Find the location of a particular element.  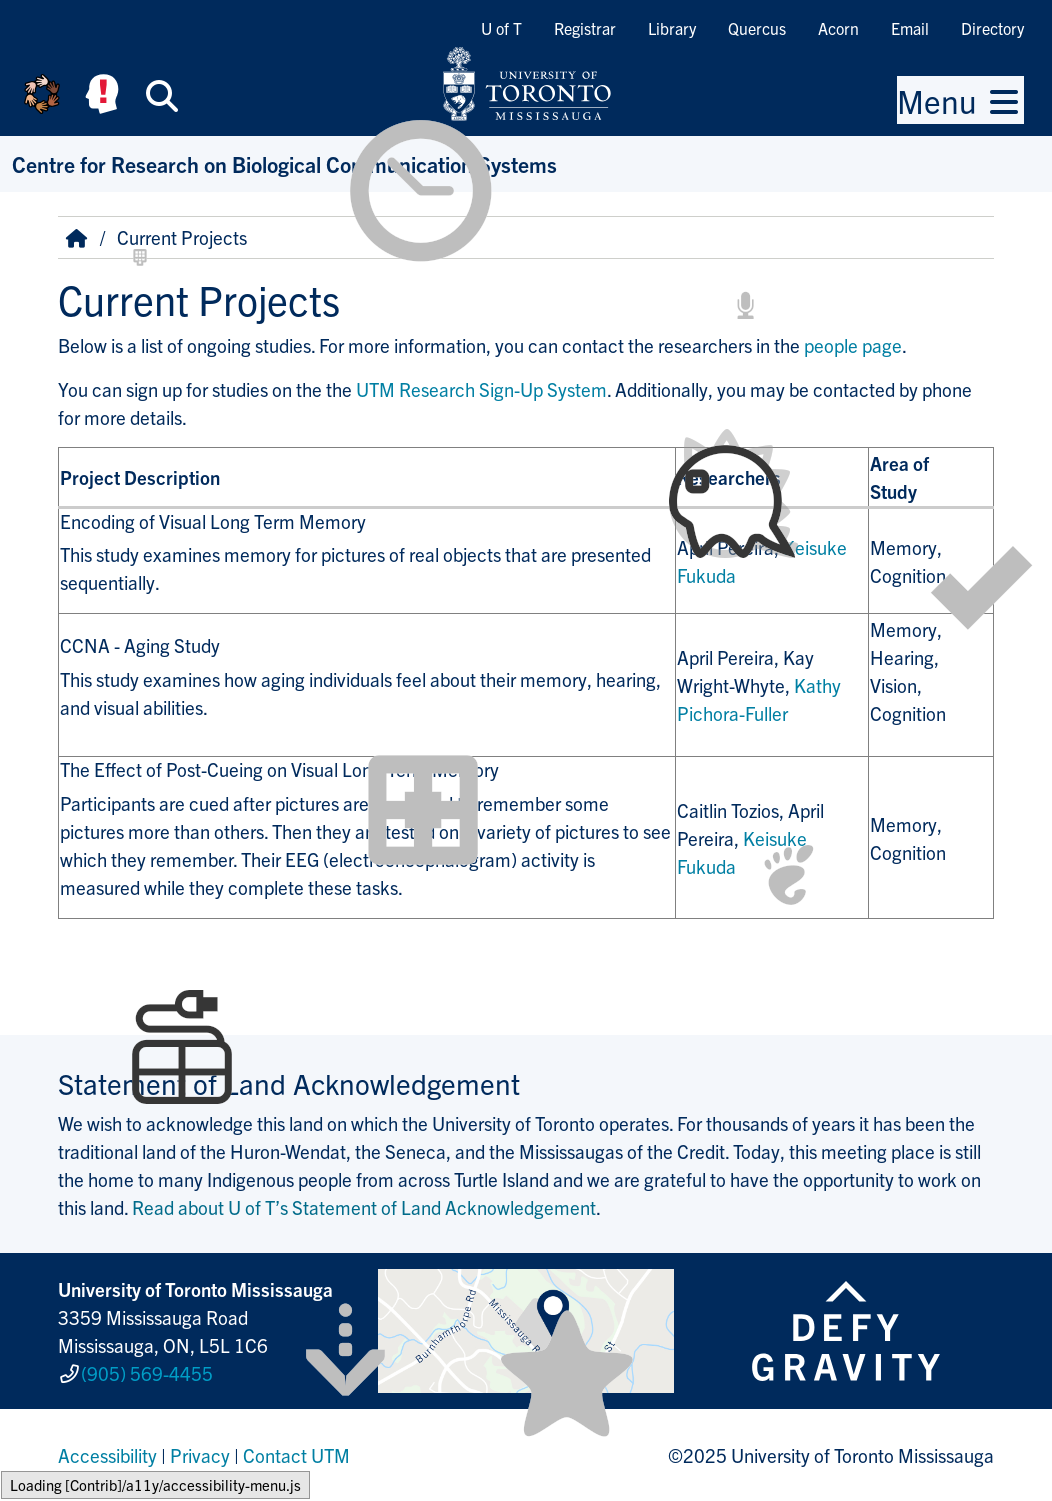

access your bookmarked items is located at coordinates (567, 1379).